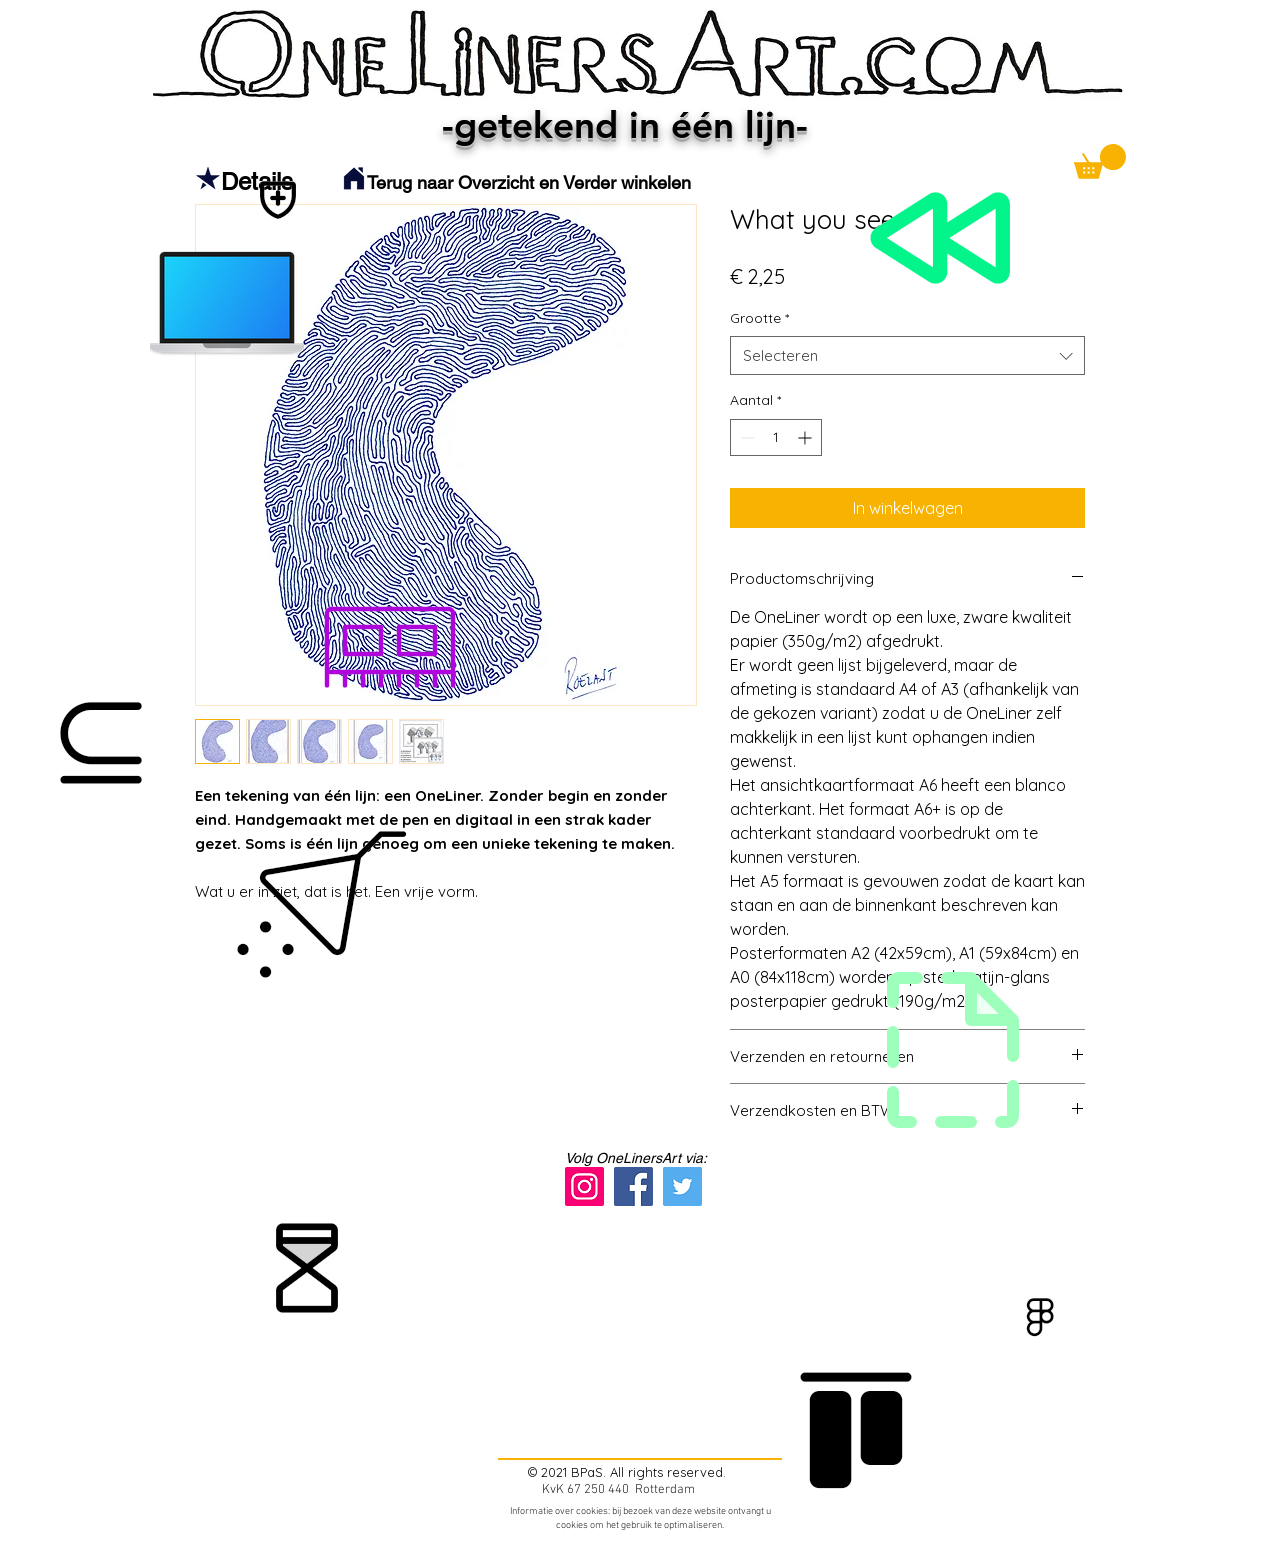  What do you see at coordinates (945, 238) in the screenshot?
I see `rewind or skip backward in media playback` at bounding box center [945, 238].